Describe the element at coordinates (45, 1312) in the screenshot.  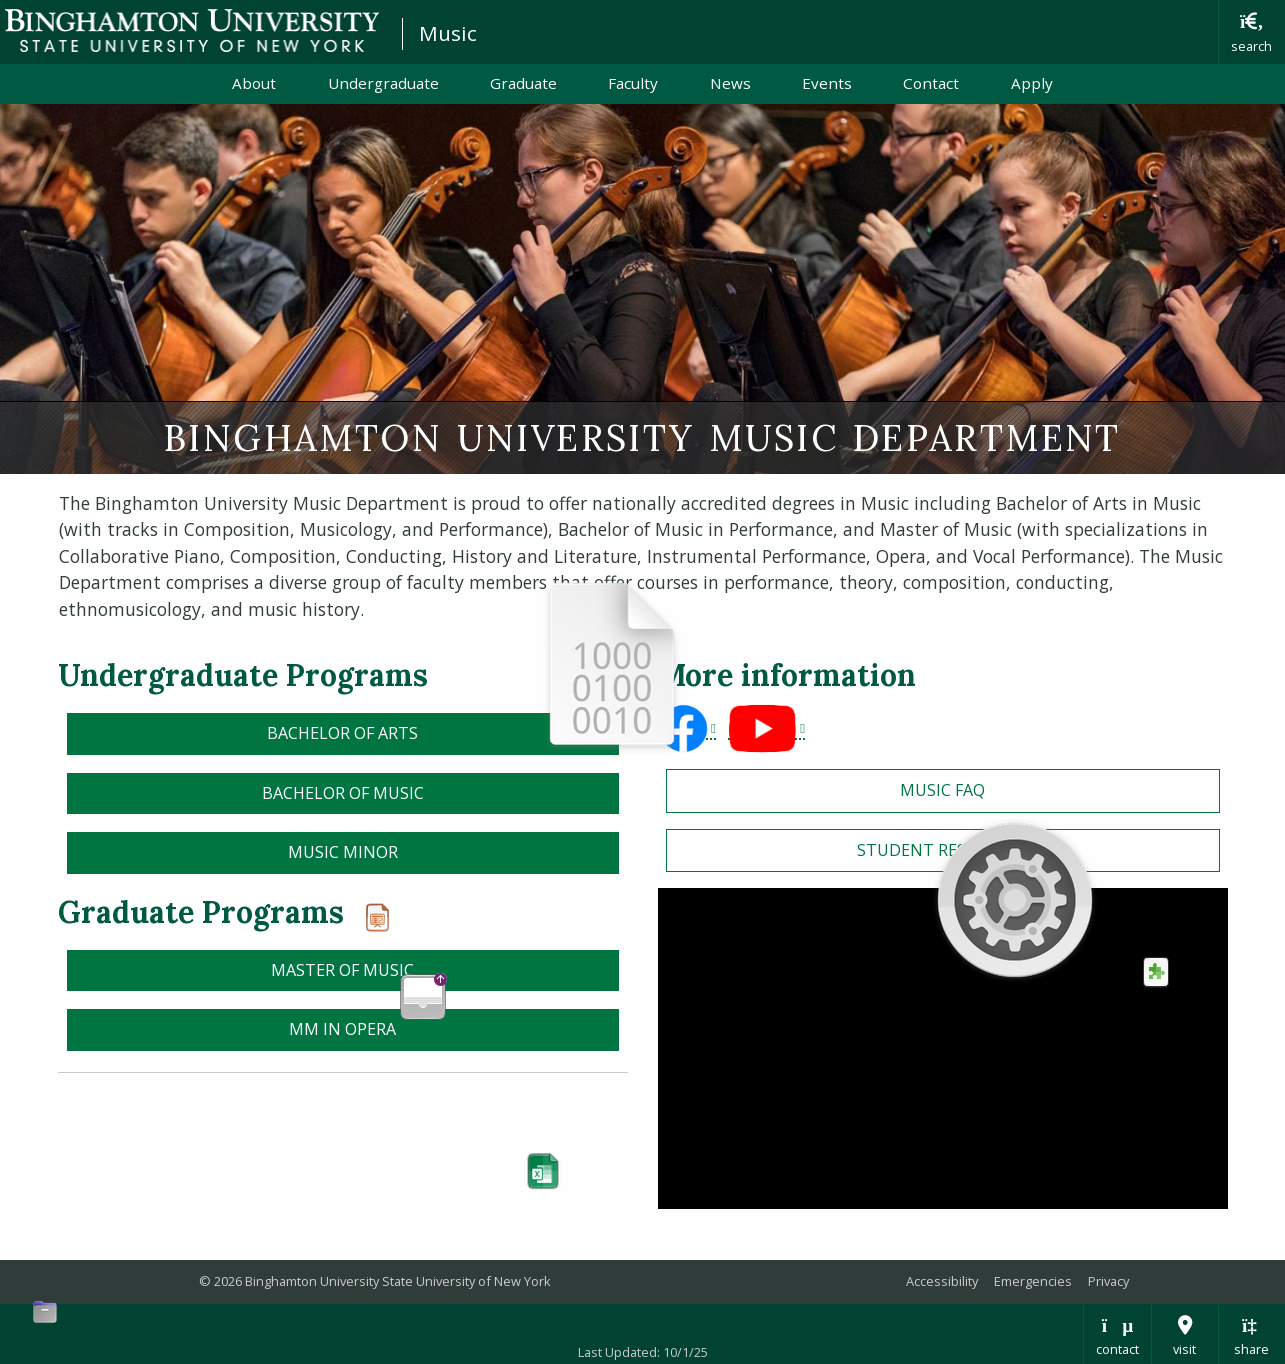
I see `open the files application` at that location.